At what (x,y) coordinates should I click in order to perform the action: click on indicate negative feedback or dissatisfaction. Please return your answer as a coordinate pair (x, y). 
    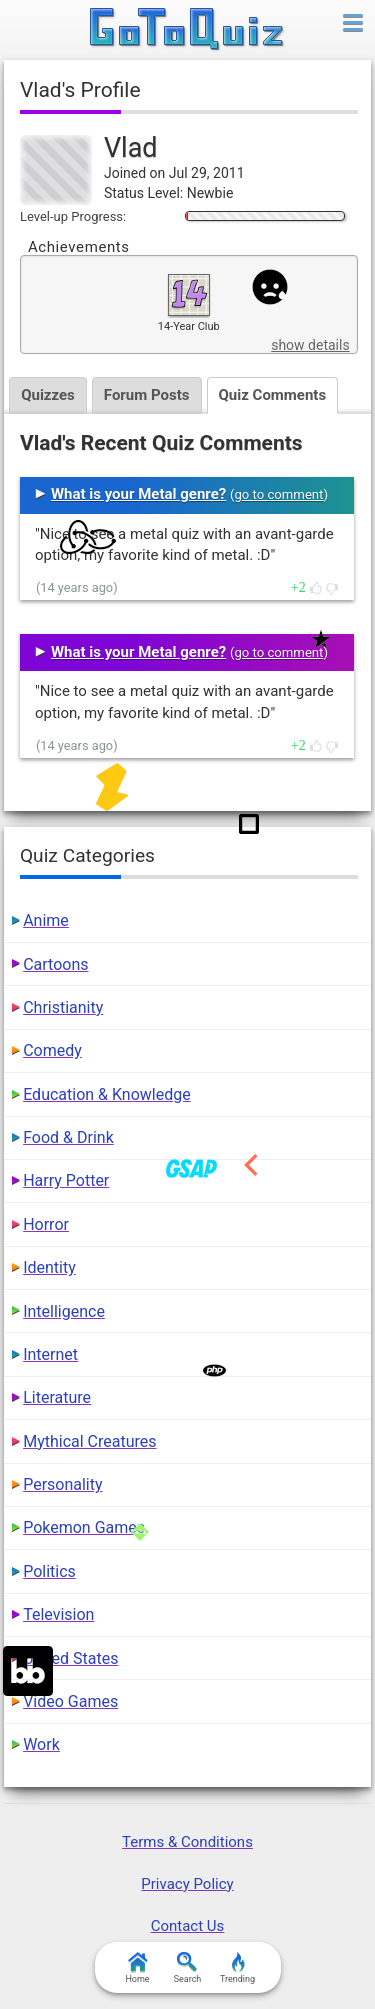
    Looking at the image, I should click on (270, 287).